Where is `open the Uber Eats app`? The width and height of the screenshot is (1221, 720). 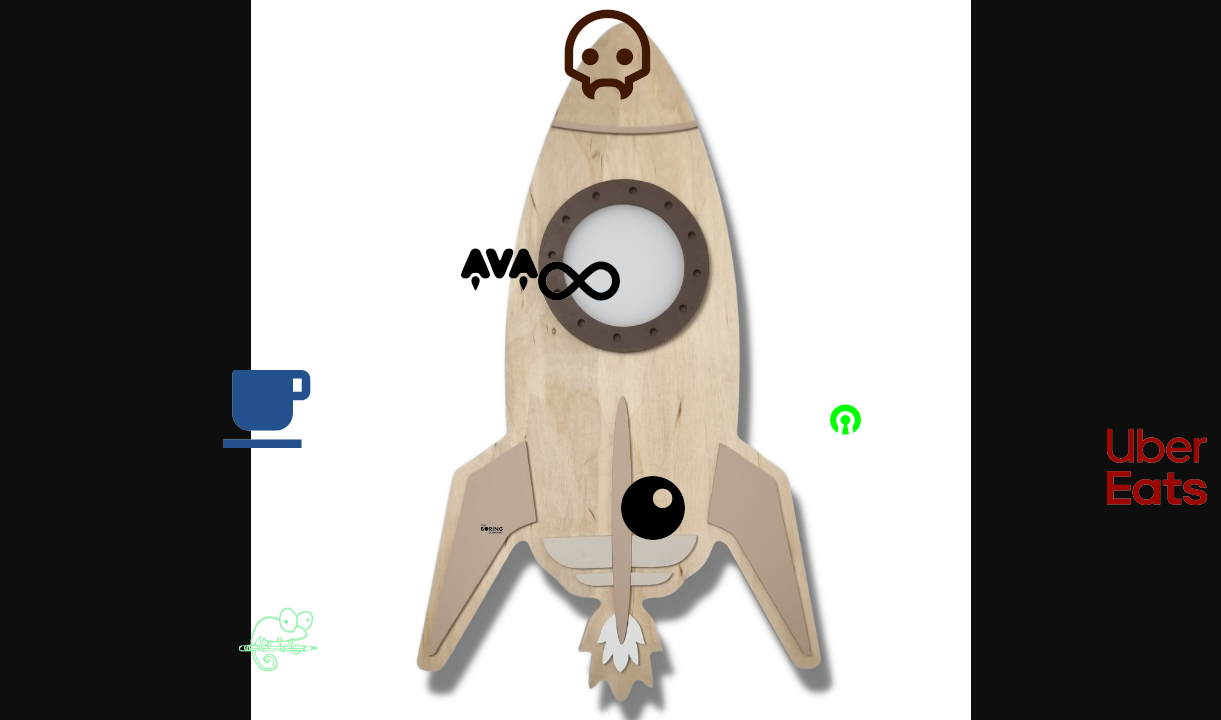 open the Uber Eats app is located at coordinates (1157, 467).